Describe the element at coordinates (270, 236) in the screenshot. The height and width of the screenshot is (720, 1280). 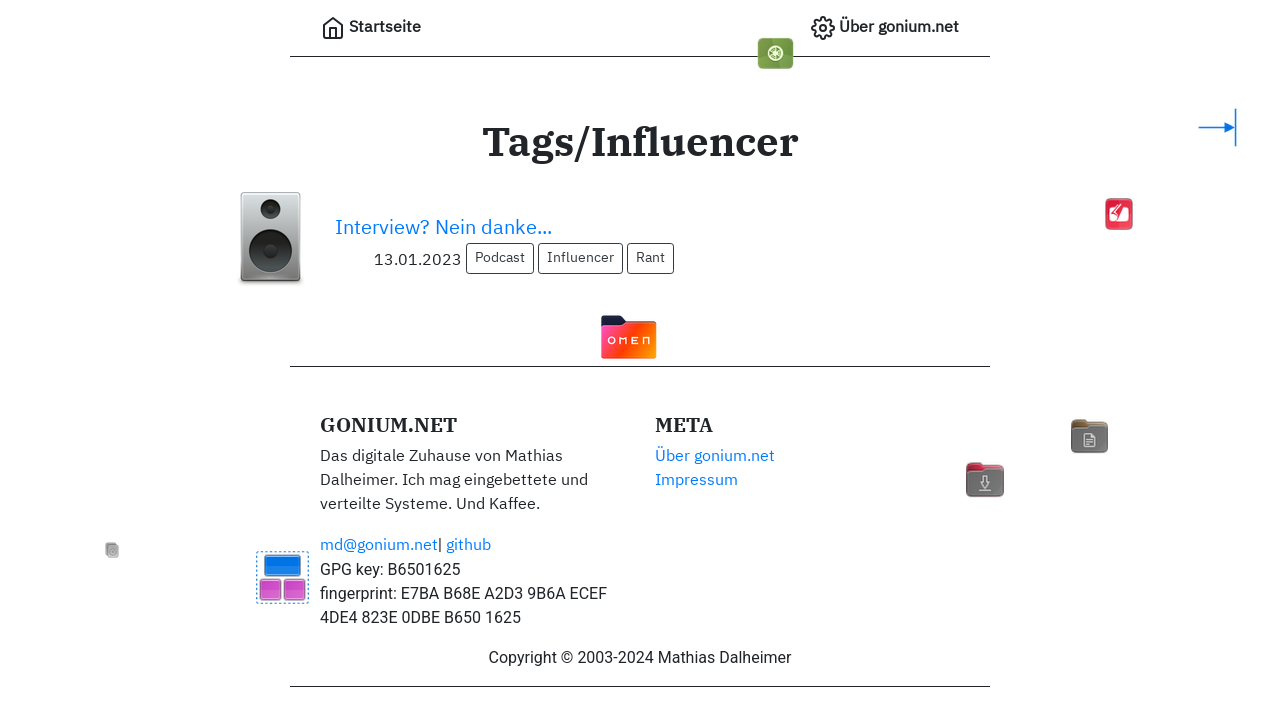
I see `access sound or audio settings` at that location.